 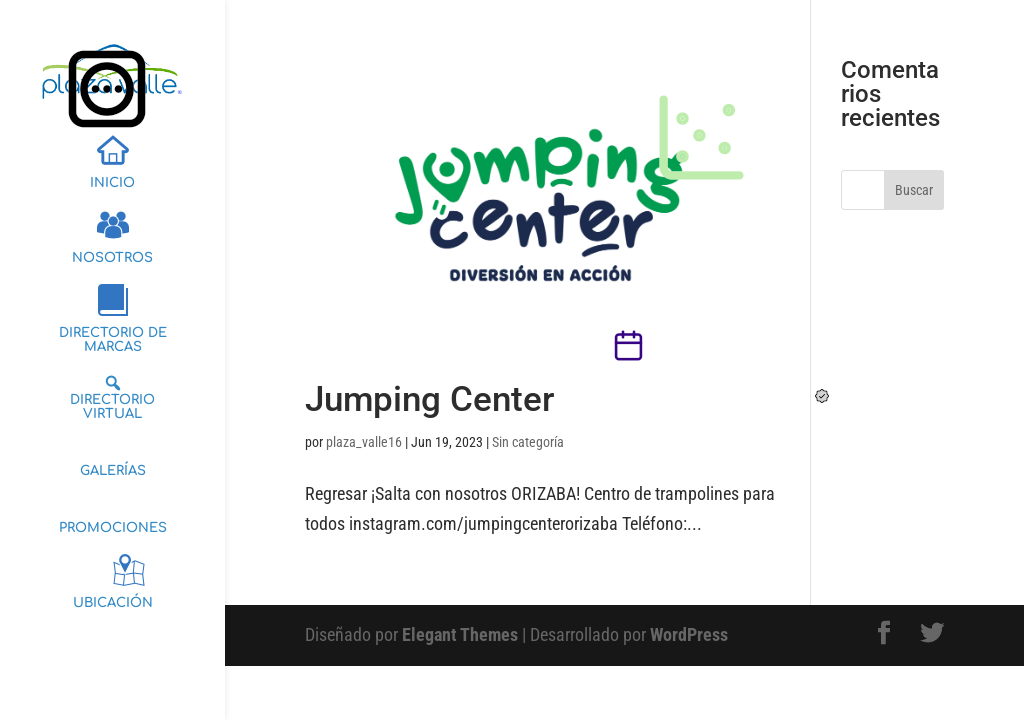 What do you see at coordinates (107, 89) in the screenshot?
I see `tumble dry on medium heat setting` at bounding box center [107, 89].